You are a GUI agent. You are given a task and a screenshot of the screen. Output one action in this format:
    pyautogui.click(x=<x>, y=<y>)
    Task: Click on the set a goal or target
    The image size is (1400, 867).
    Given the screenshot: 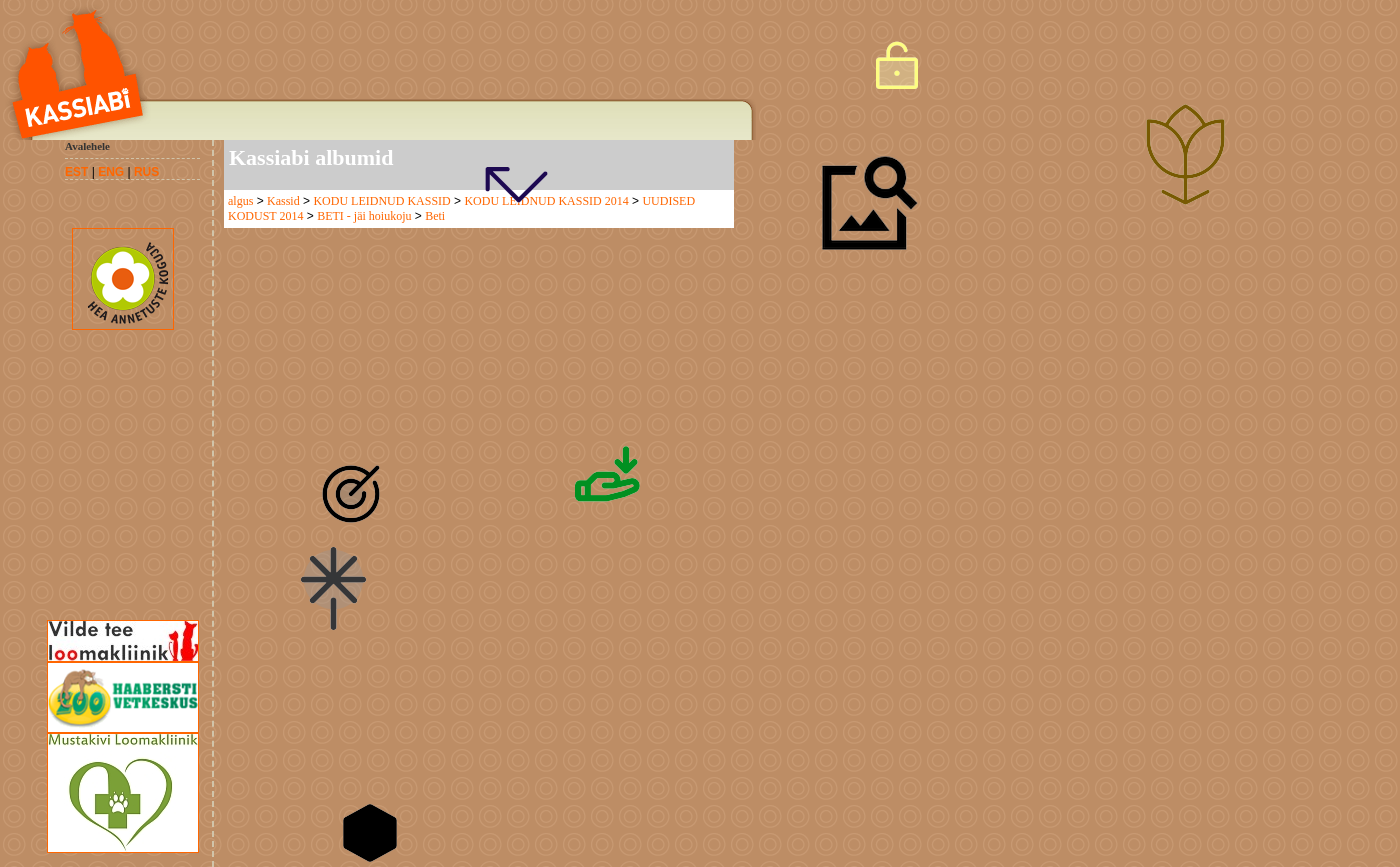 What is the action you would take?
    pyautogui.click(x=351, y=494)
    